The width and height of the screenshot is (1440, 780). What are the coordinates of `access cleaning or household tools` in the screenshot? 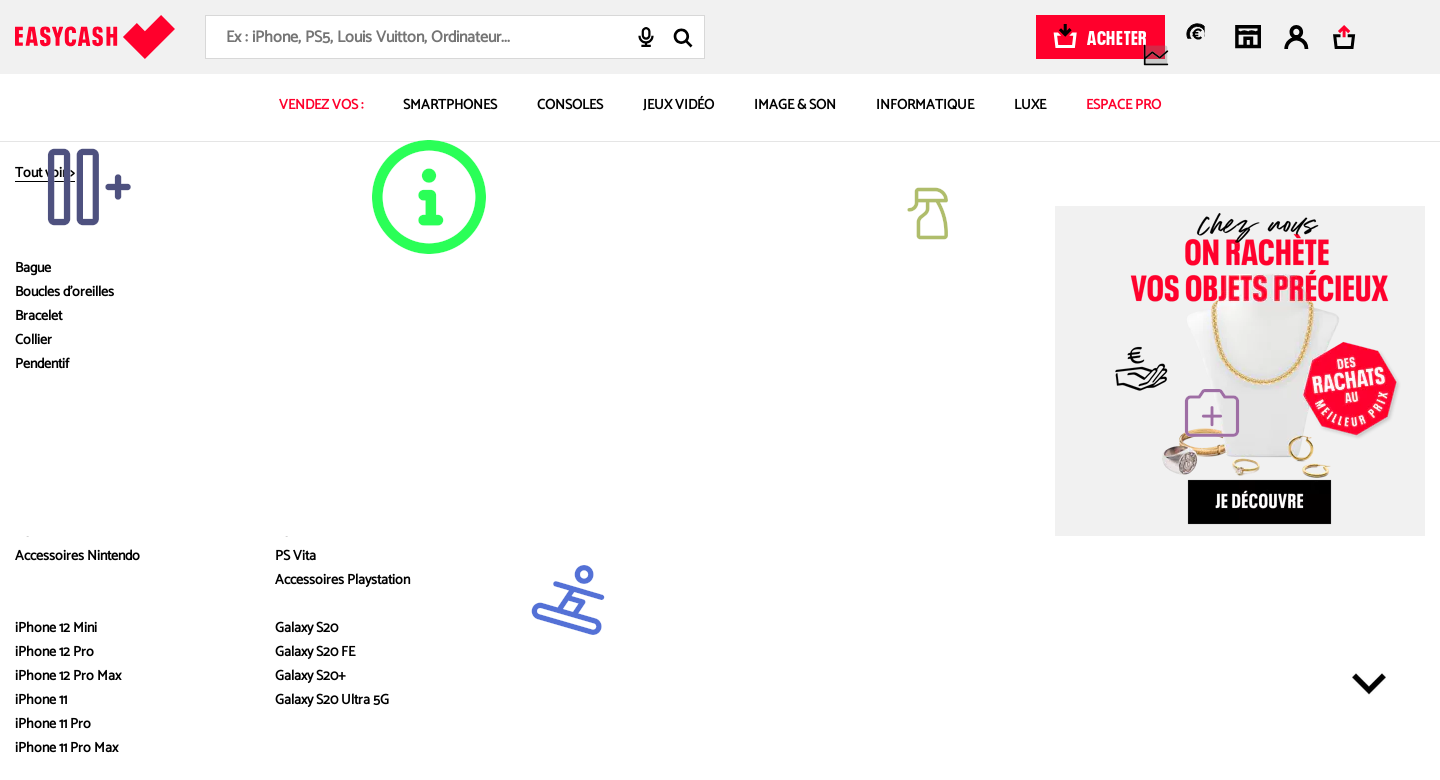 It's located at (929, 213).